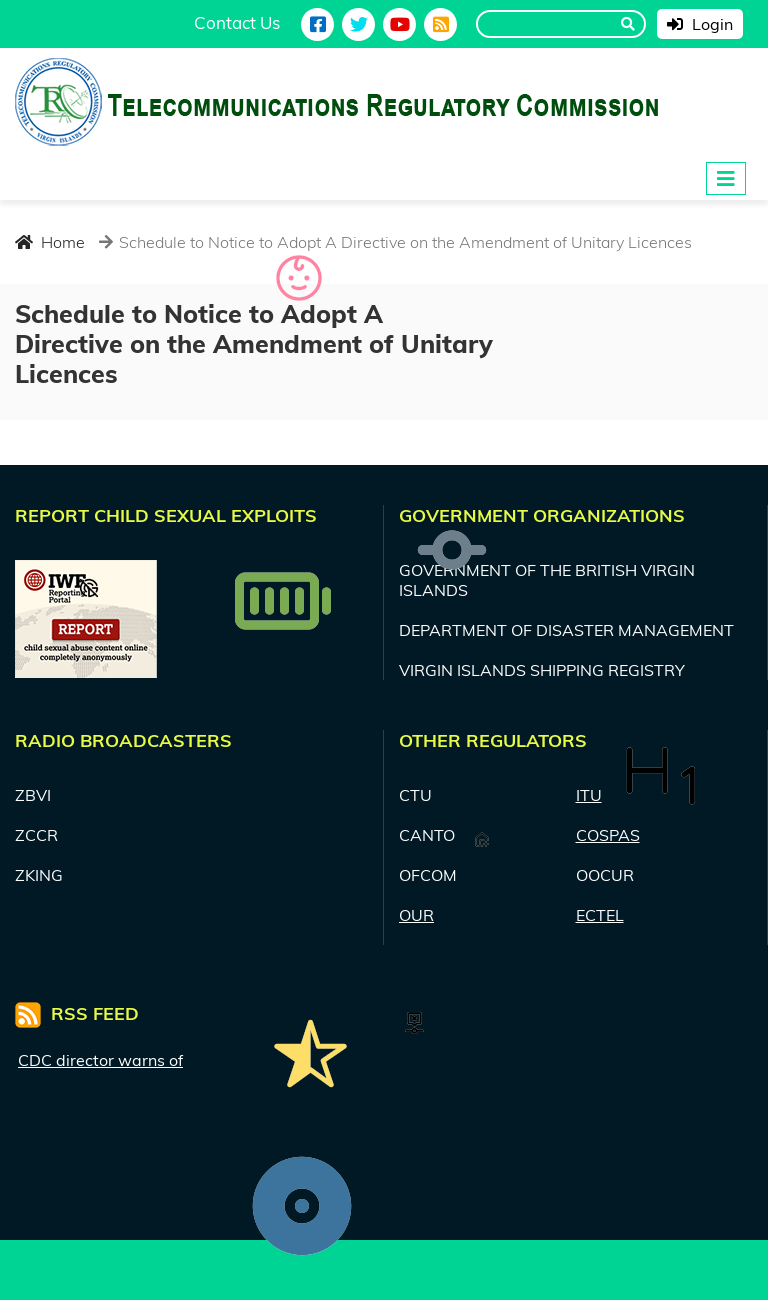 This screenshot has height=1300, width=768. I want to click on indicates a partial or half-star rating, so click(310, 1053).